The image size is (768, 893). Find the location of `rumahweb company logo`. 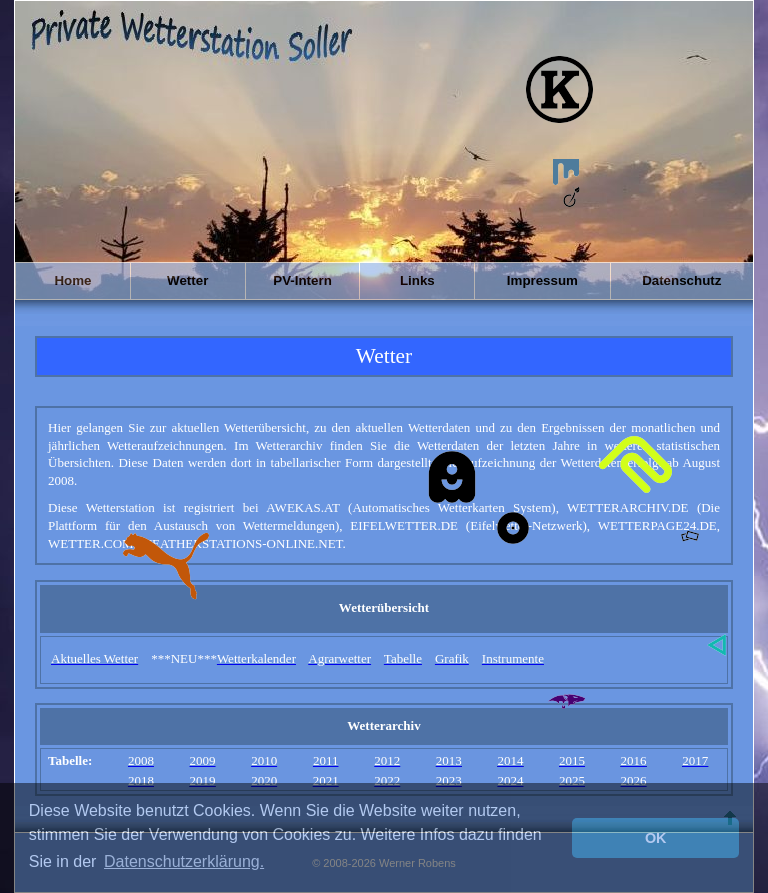

rumahweb company logo is located at coordinates (635, 464).